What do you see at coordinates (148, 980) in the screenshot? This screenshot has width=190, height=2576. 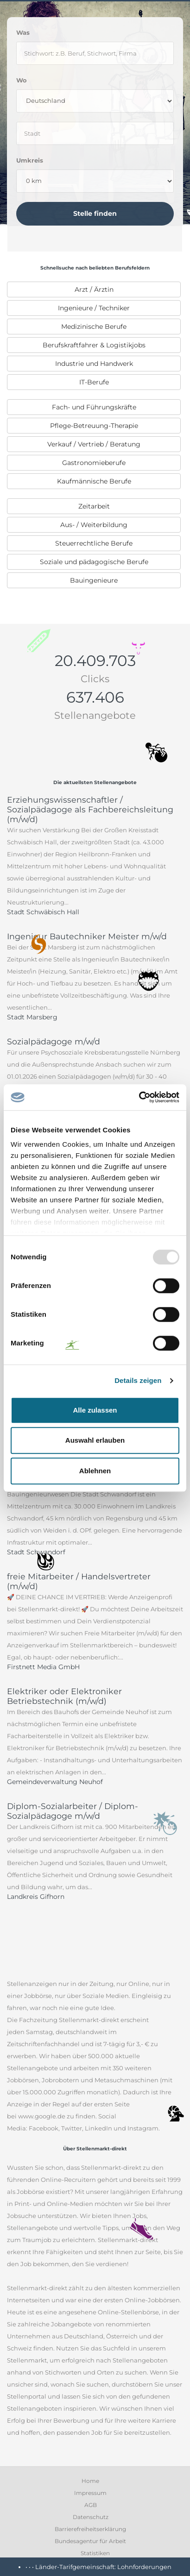 I see `creature or monster enemy type indicator` at bounding box center [148, 980].